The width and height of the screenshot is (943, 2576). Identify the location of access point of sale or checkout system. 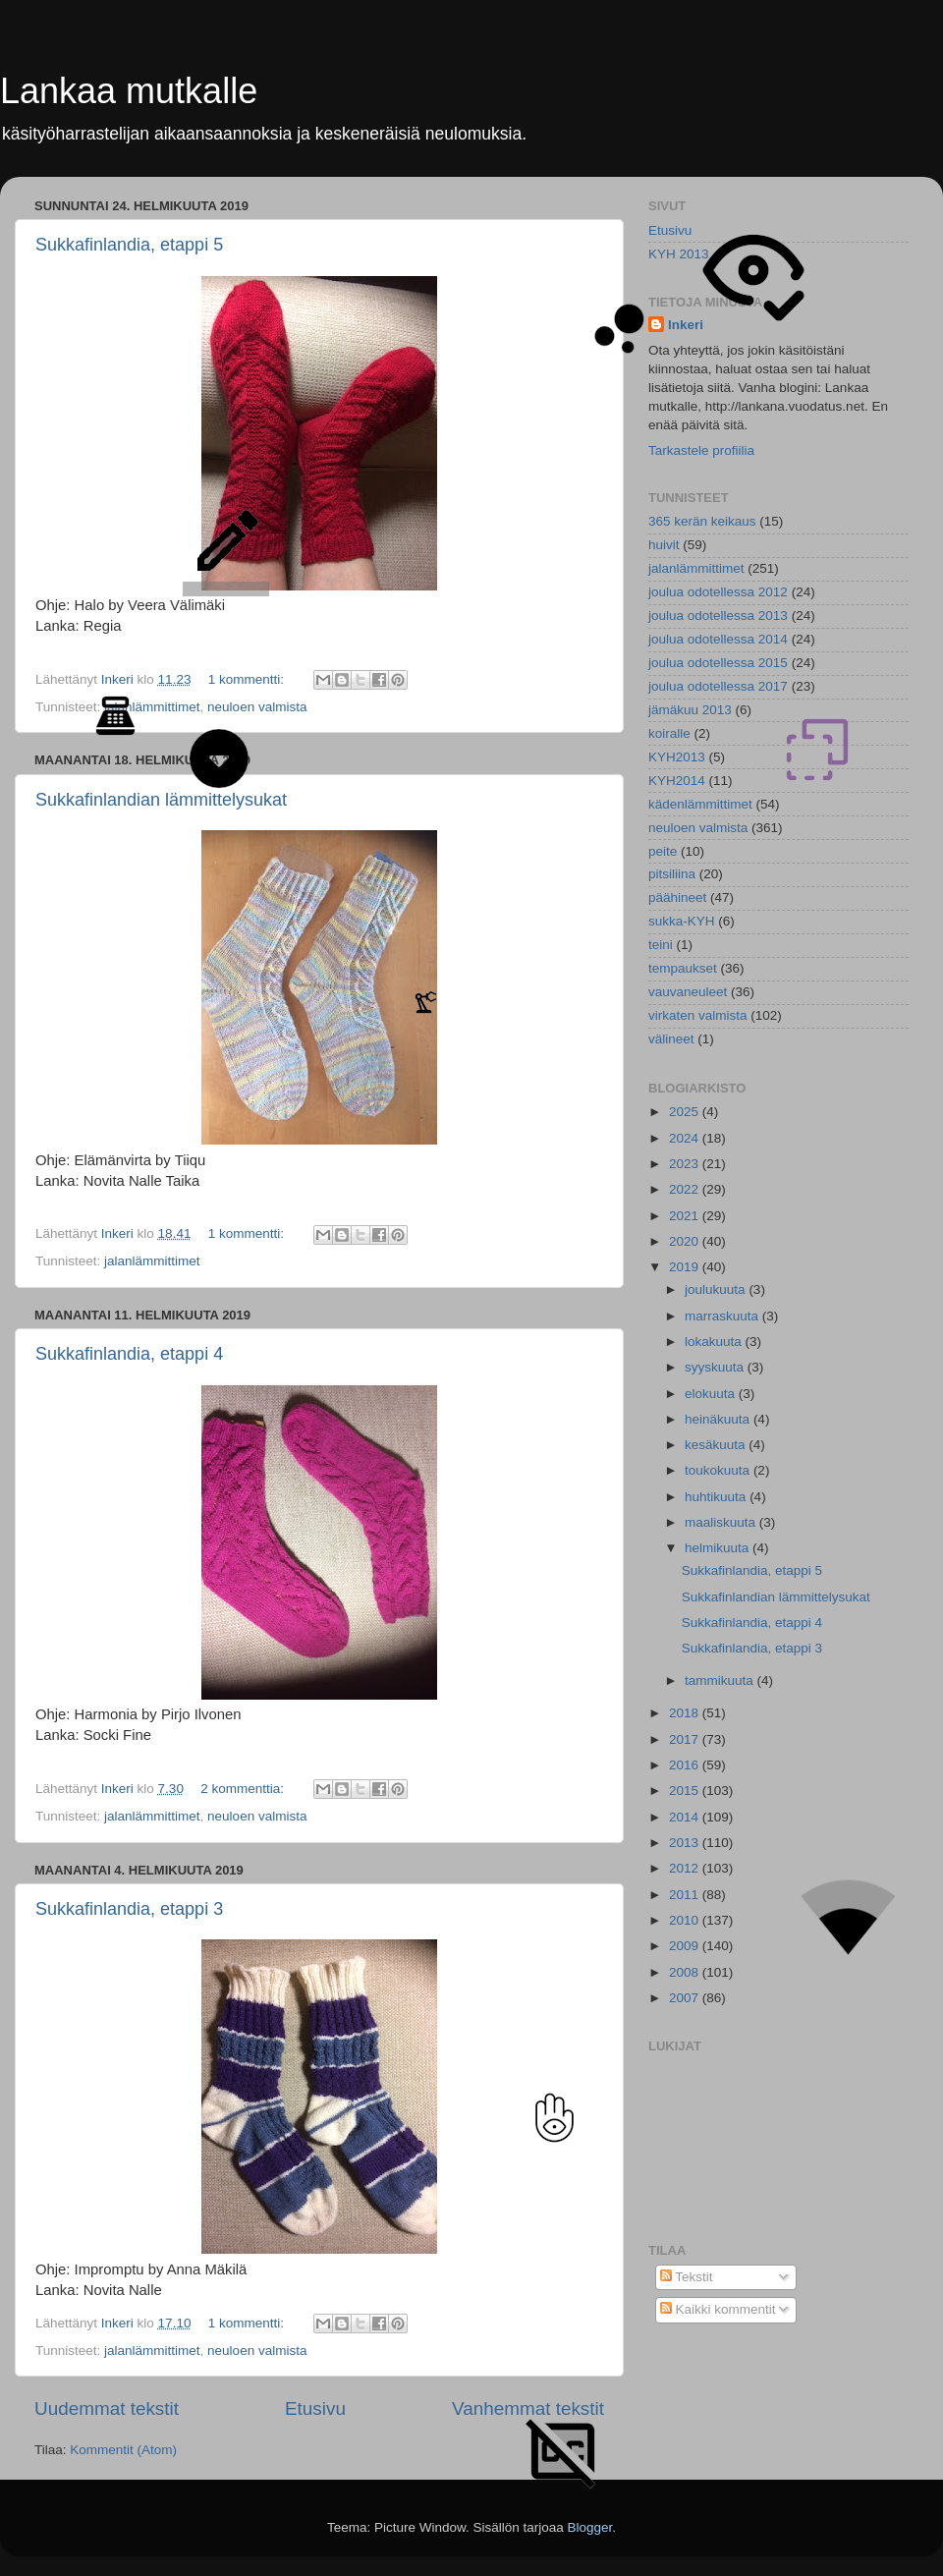
(115, 715).